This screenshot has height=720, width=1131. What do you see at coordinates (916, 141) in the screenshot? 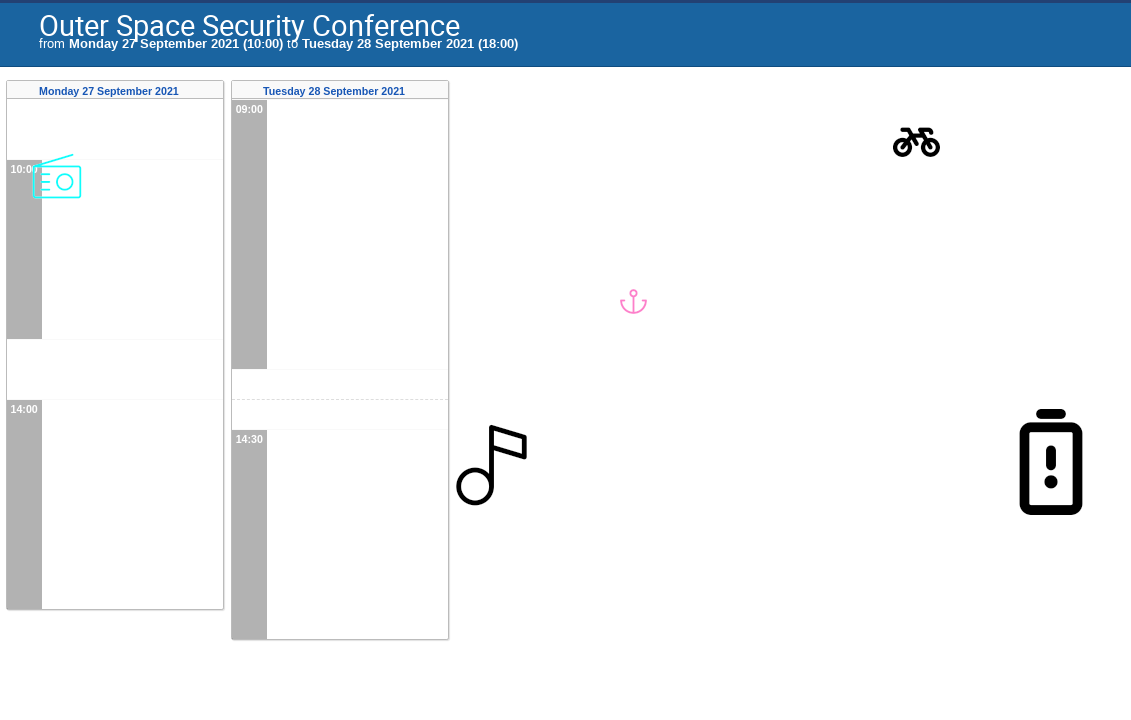
I see `access bike rental or cycling options` at bounding box center [916, 141].